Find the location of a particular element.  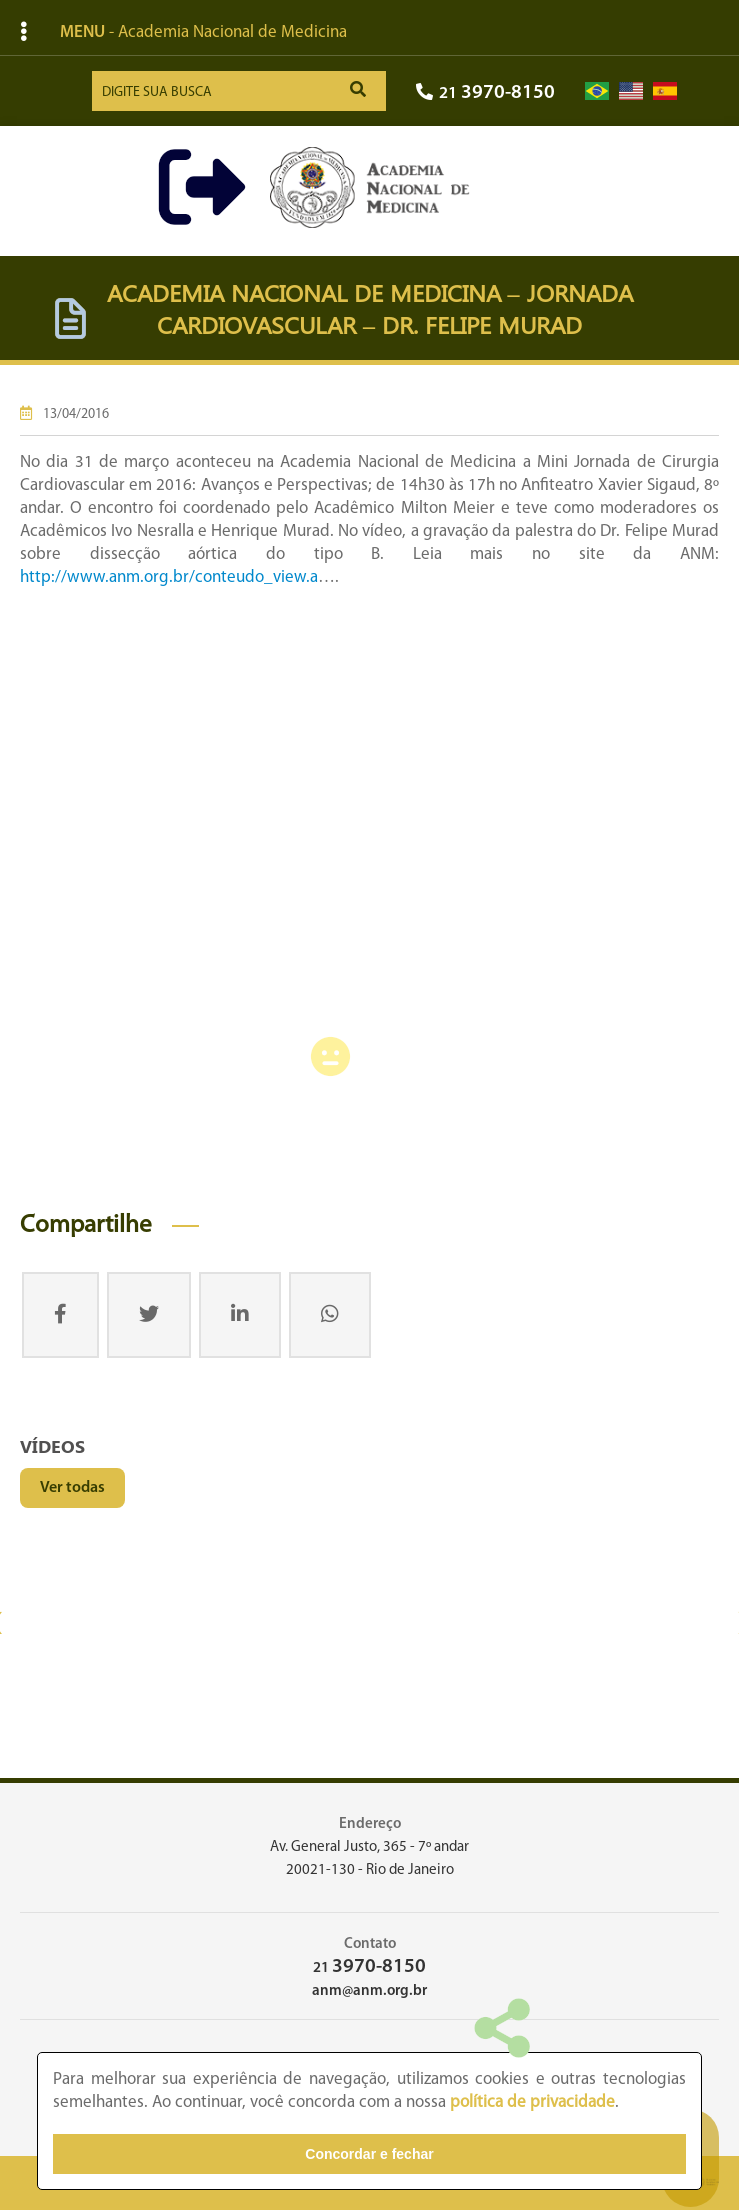

share content with others is located at coordinates (504, 2028).